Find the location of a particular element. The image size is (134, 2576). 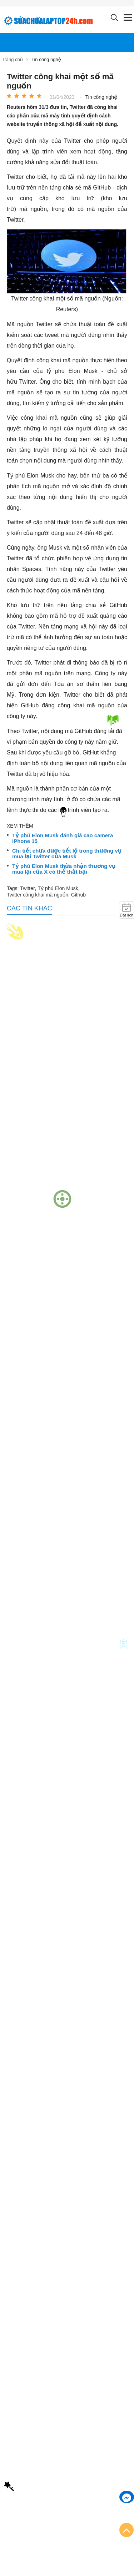

unlock premium or starred content is located at coordinates (9, 2486).